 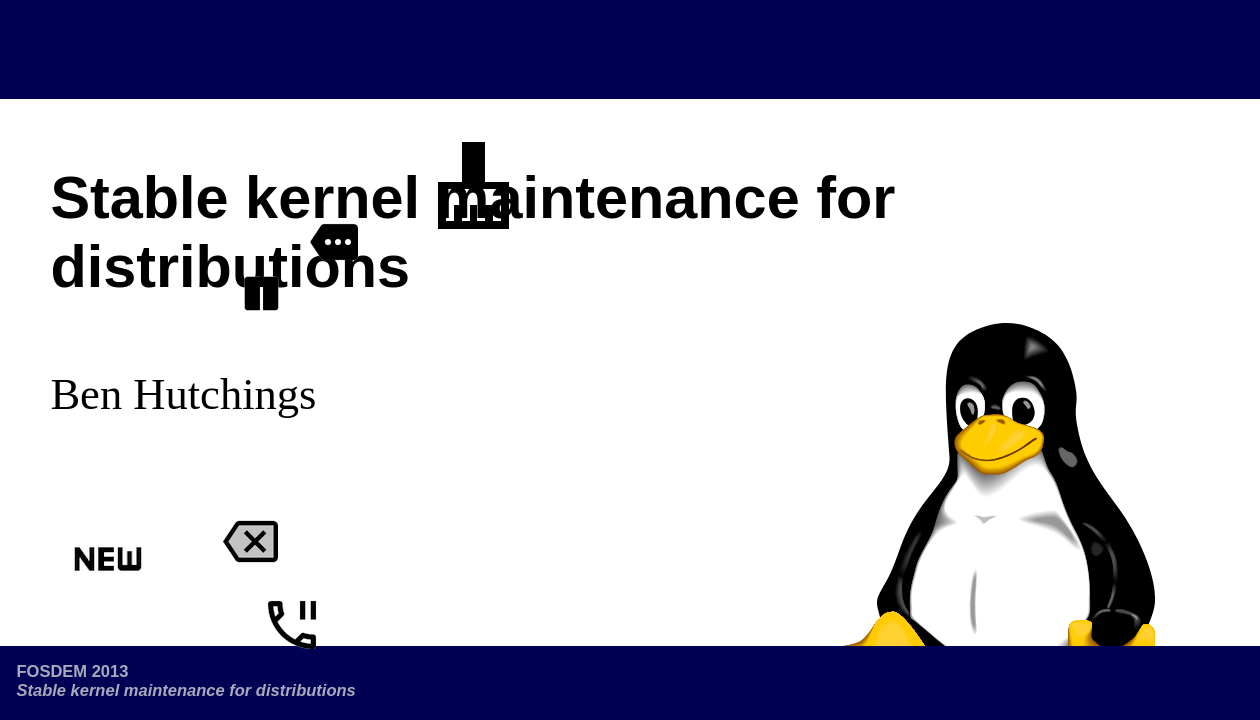 I want to click on delete the last character entered, so click(x=250, y=541).